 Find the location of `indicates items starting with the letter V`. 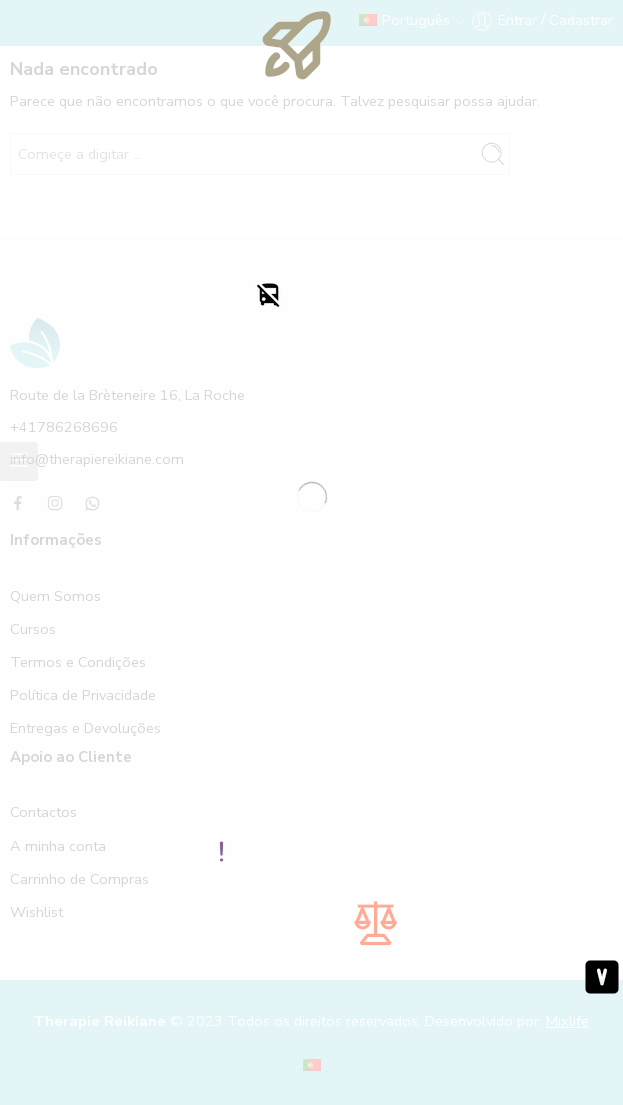

indicates items starting with the letter V is located at coordinates (602, 977).